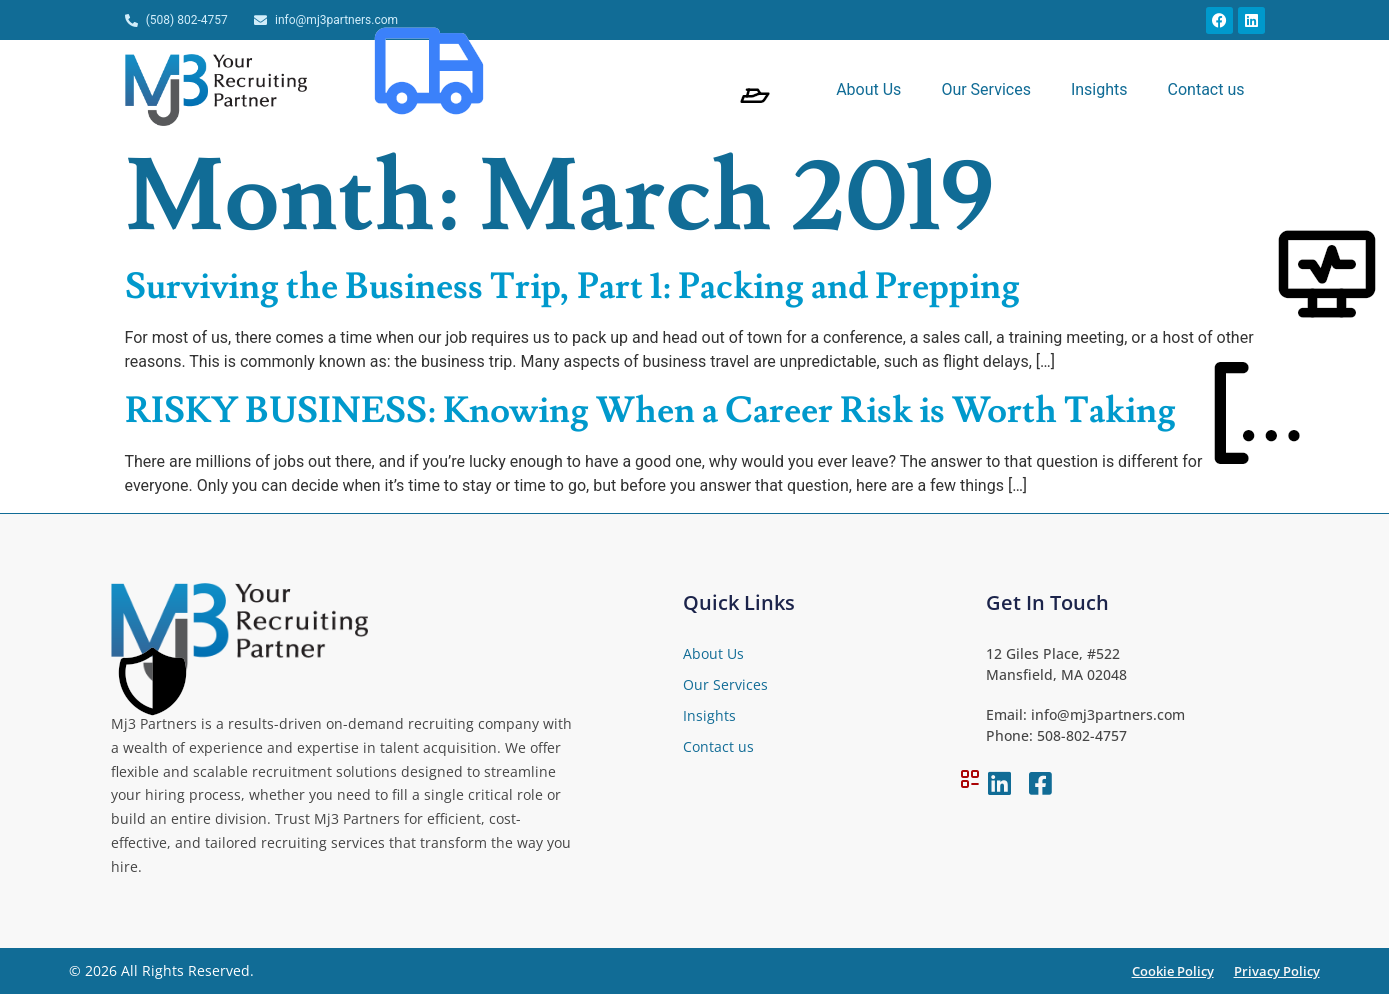  Describe the element at coordinates (429, 71) in the screenshot. I see `track your delivery status` at that location.